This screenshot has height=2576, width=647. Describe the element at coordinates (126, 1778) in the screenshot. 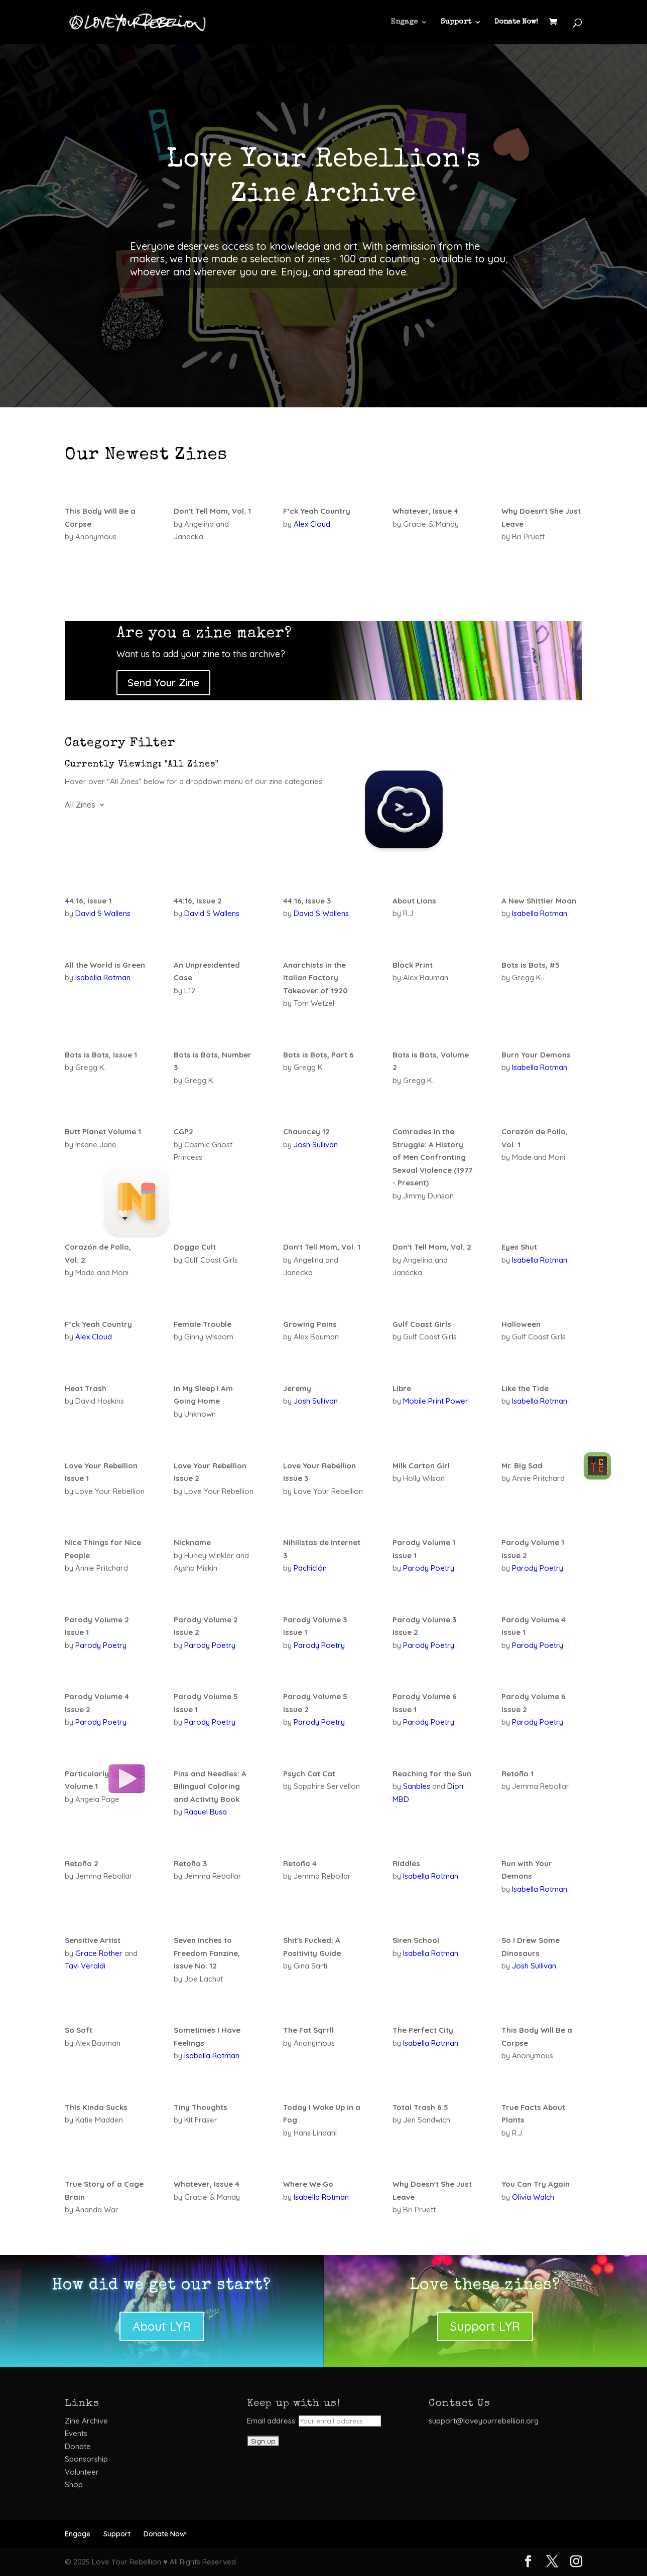

I see `open the GNOME Videos (Totem) media player` at that location.